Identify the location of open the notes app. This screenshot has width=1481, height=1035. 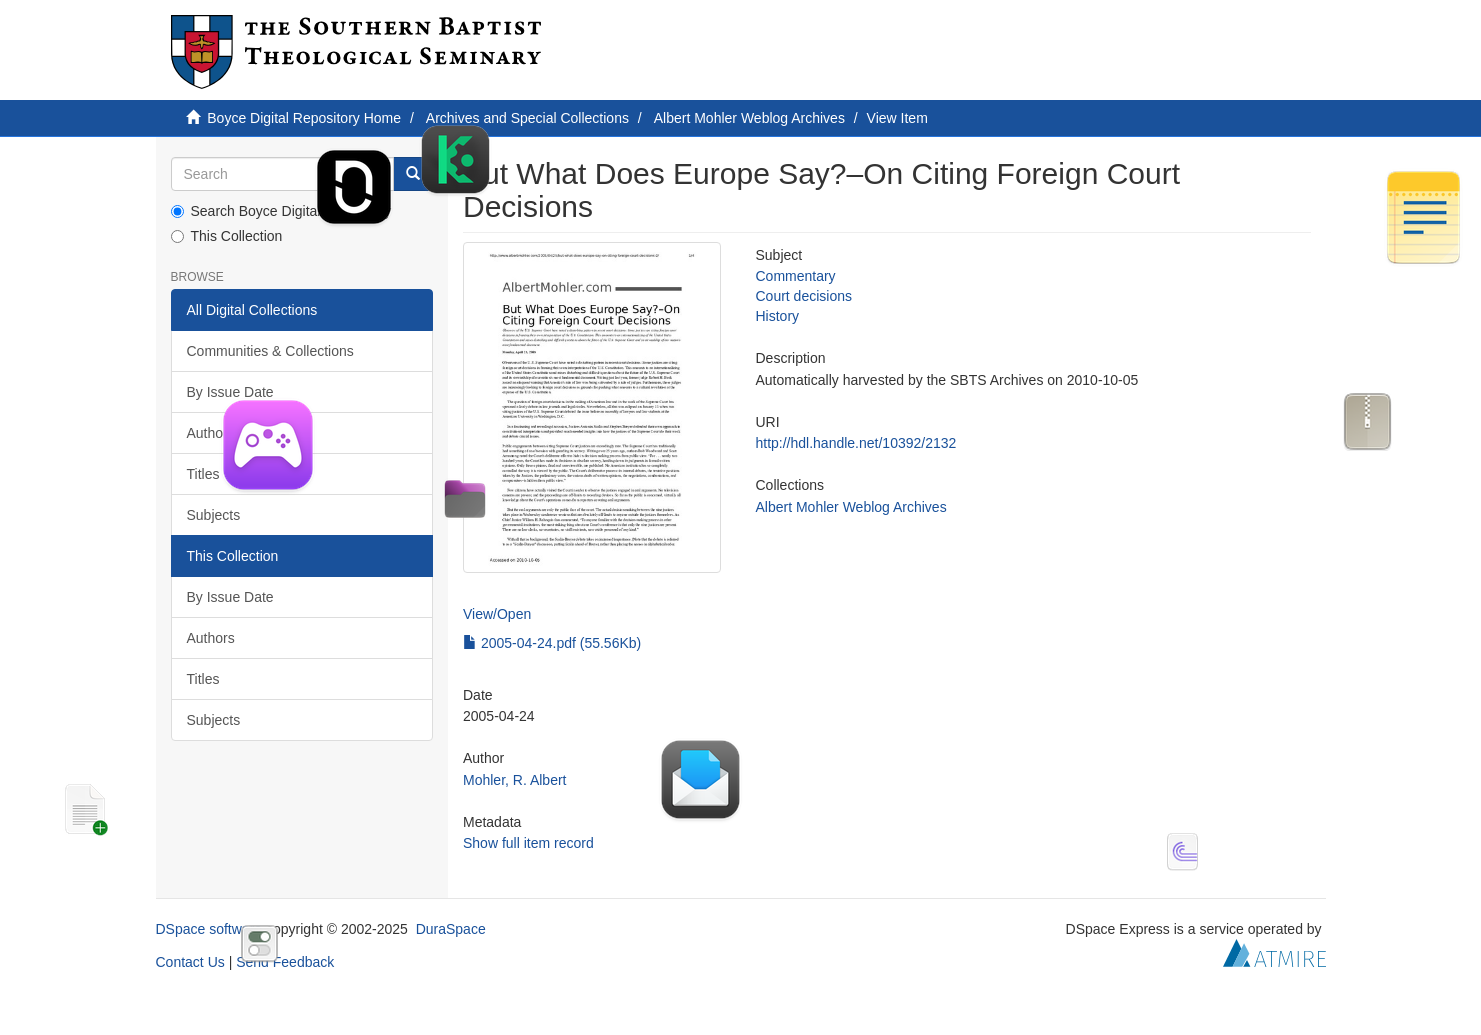
(1423, 217).